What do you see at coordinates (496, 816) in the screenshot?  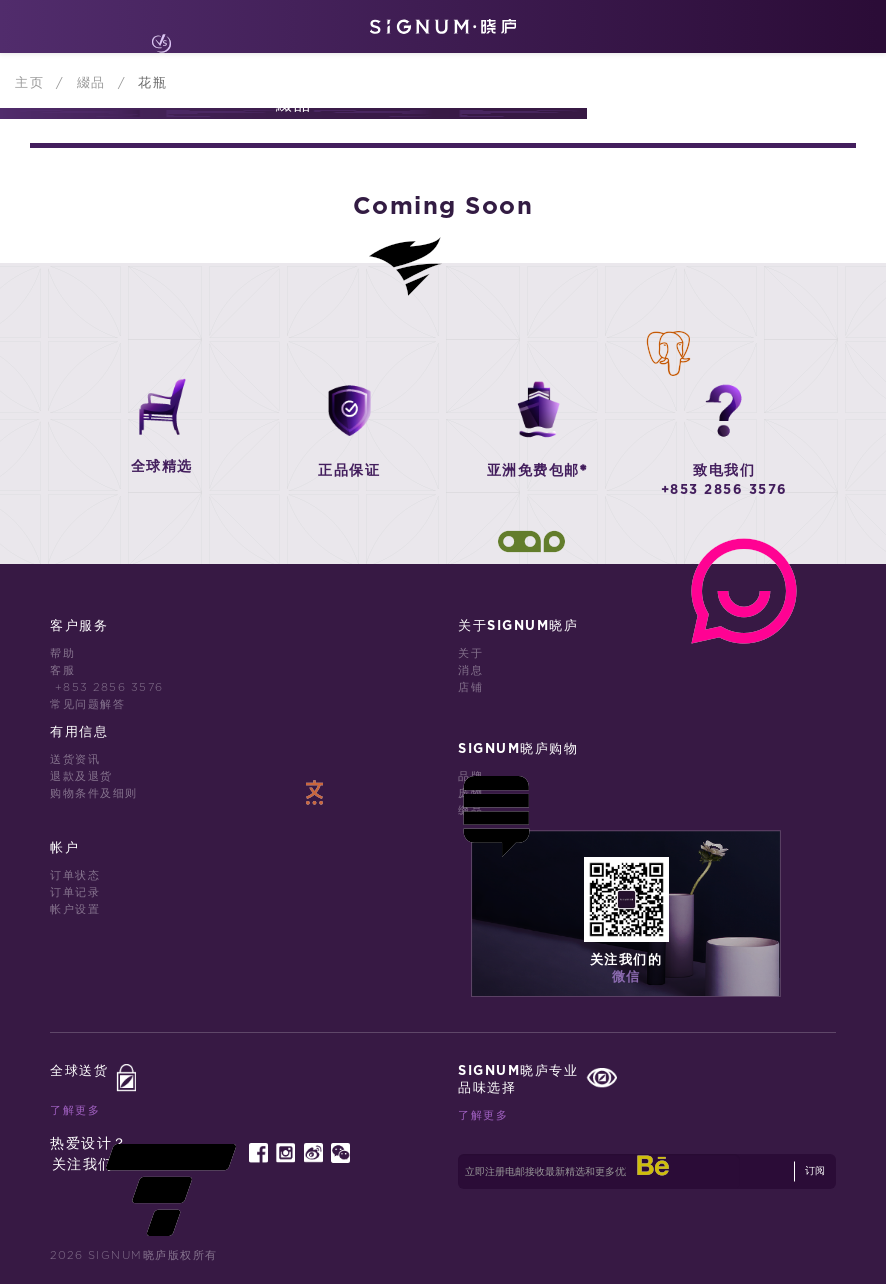 I see `visit stack exchange community` at bounding box center [496, 816].